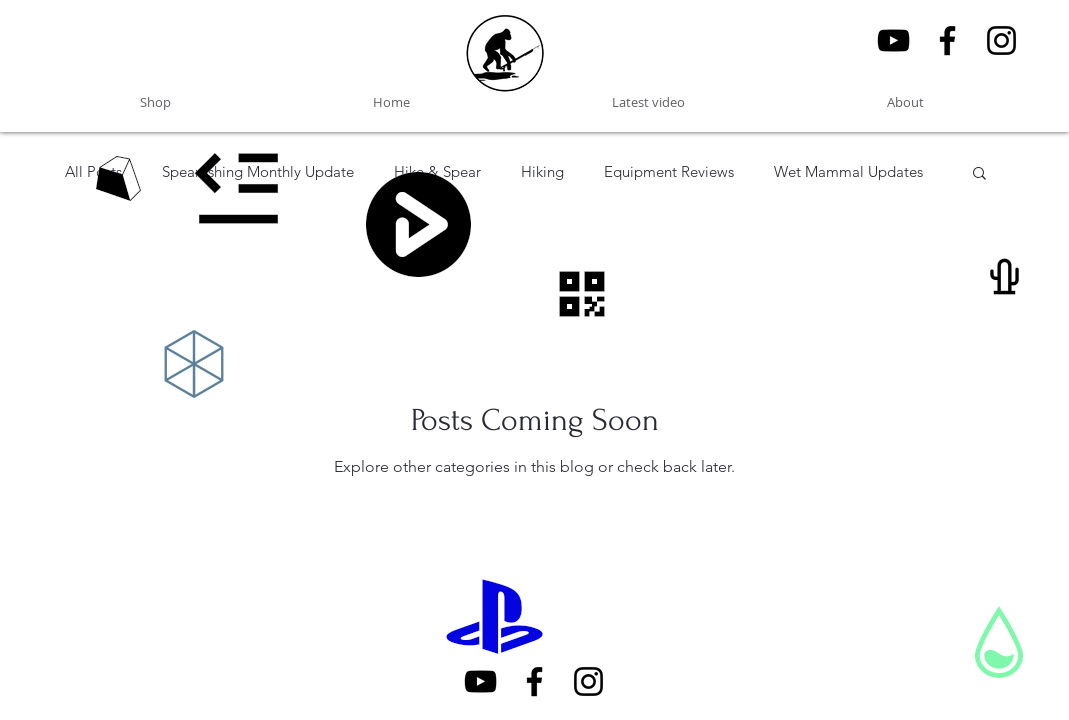  Describe the element at coordinates (582, 294) in the screenshot. I see `scan or generate a QR code` at that location.